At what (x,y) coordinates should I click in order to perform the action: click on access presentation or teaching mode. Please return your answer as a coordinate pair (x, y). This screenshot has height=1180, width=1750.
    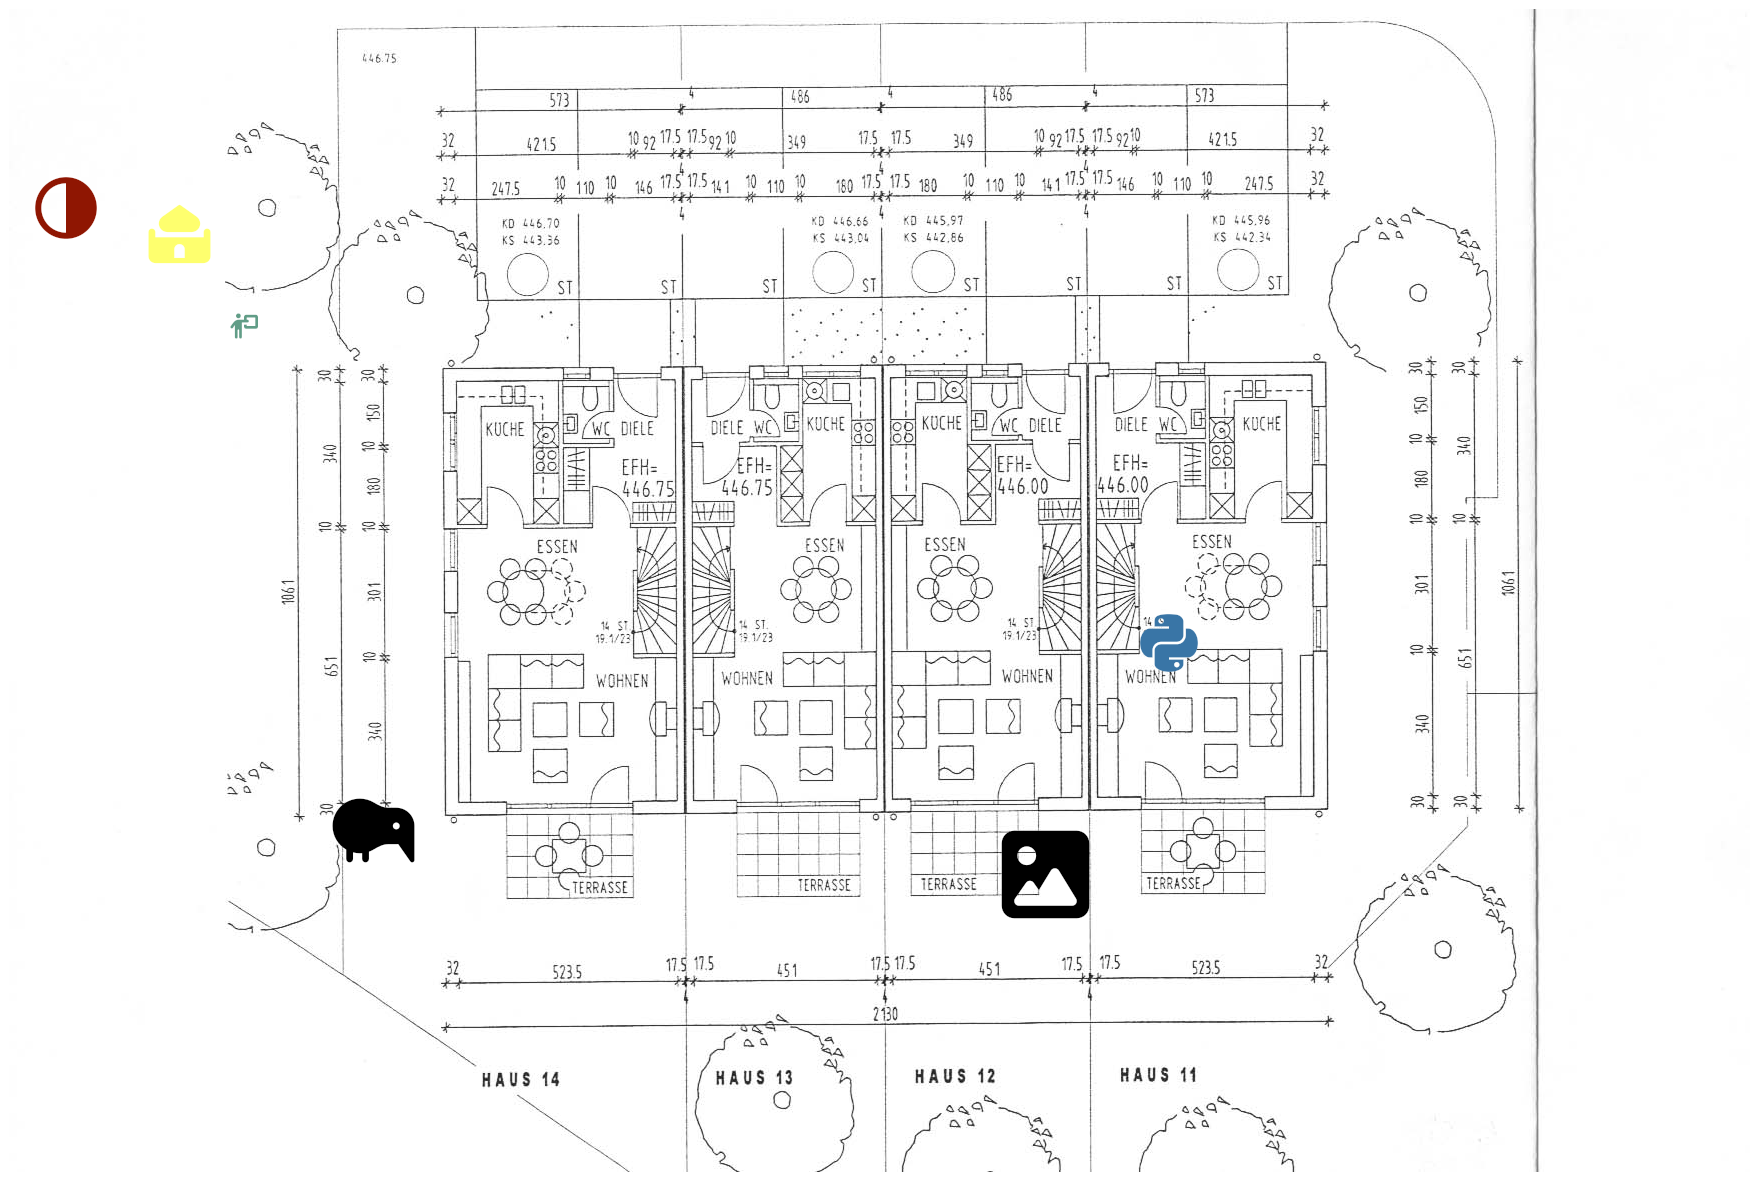
    Looking at the image, I should click on (244, 326).